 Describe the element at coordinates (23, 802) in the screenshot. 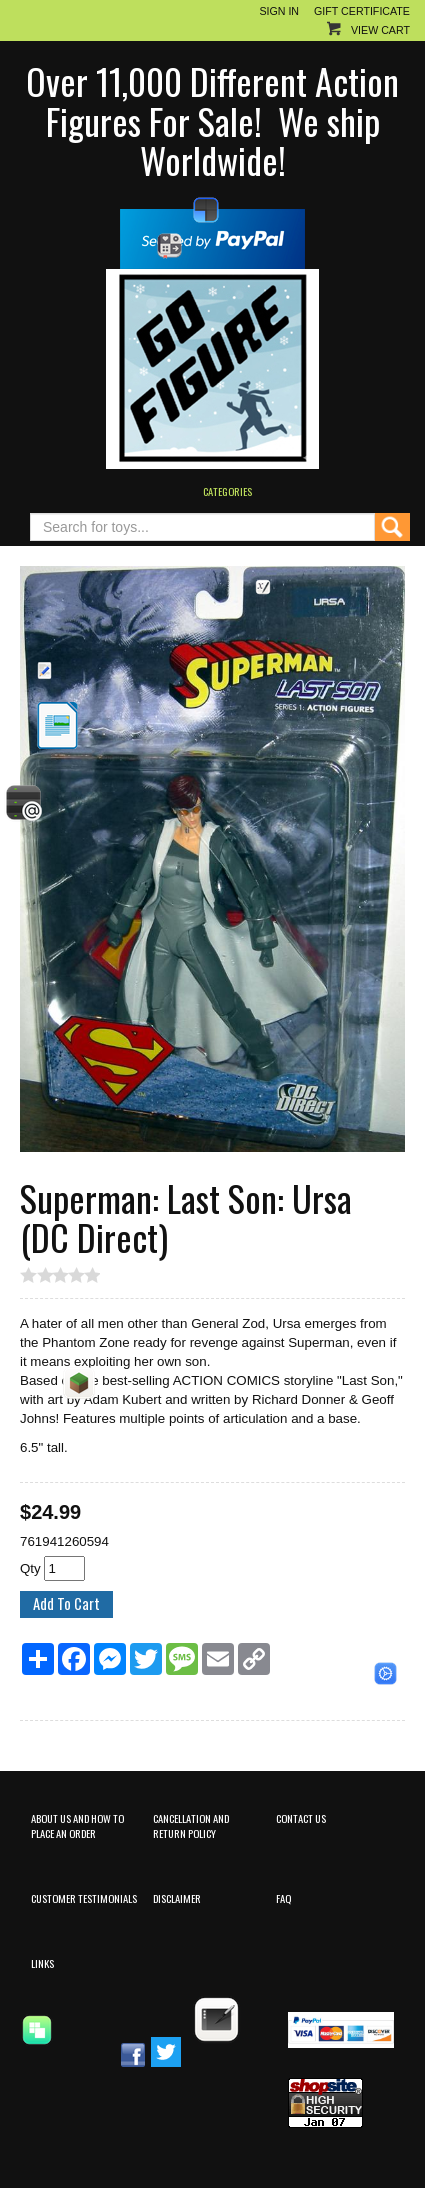

I see `configure dns server settings` at that location.